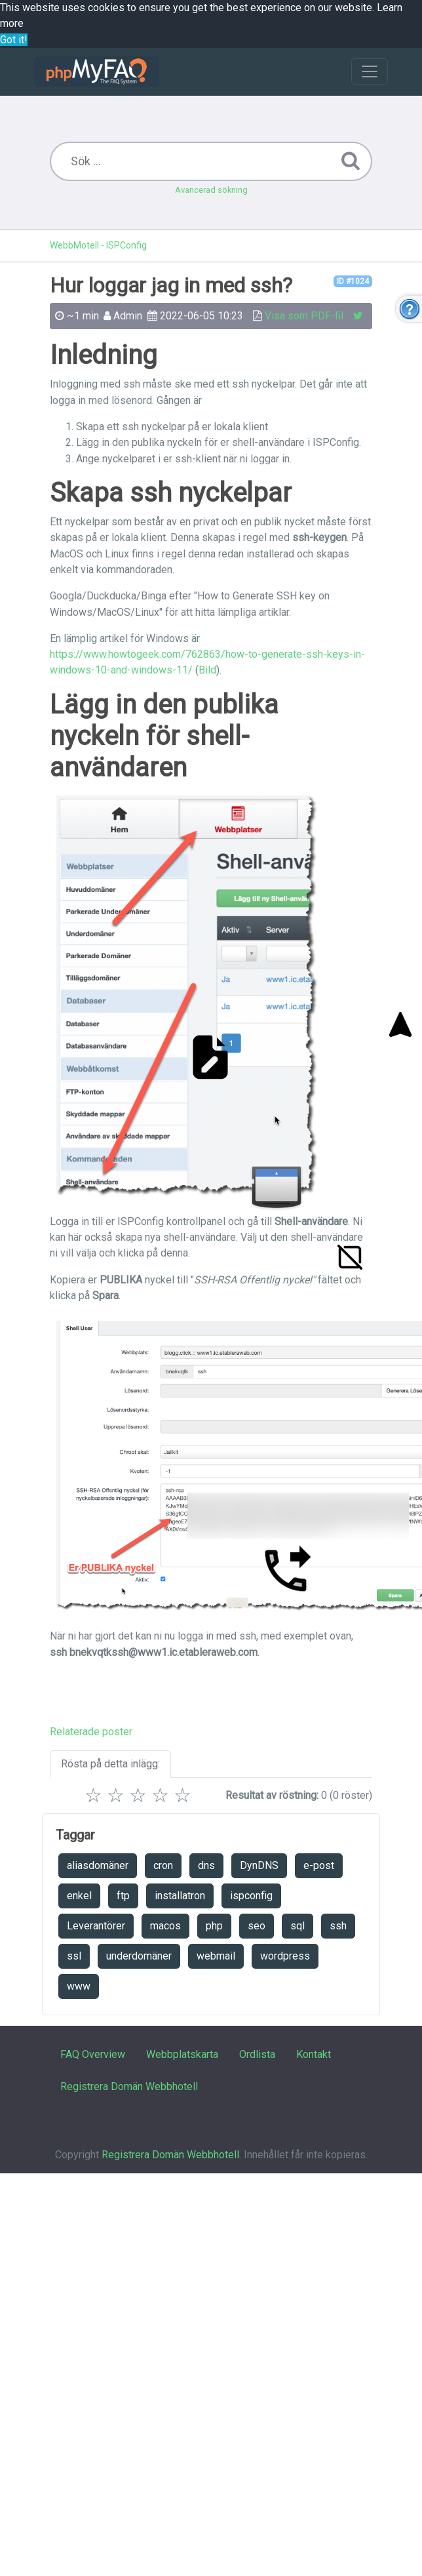 The height and width of the screenshot is (2576, 422). I want to click on edit this document, so click(210, 1057).